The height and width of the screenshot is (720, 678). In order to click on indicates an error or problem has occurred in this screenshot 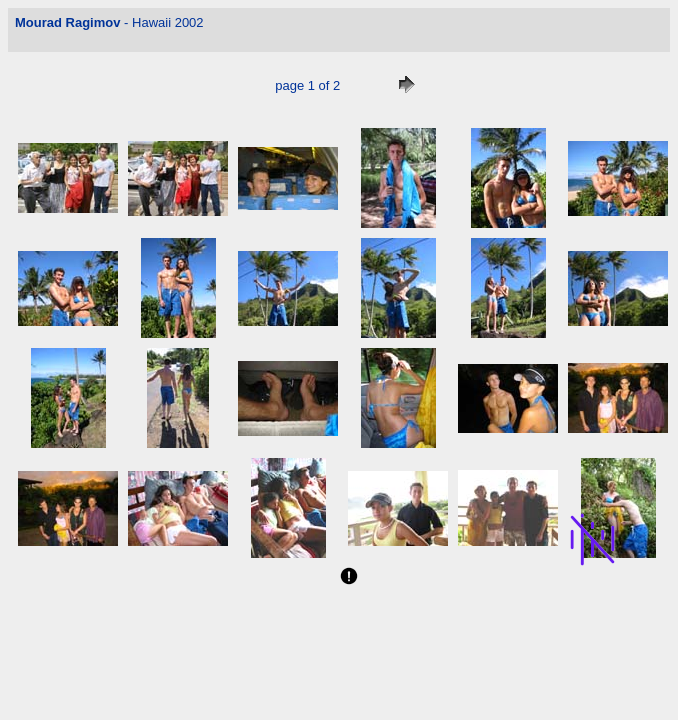, I will do `click(349, 576)`.